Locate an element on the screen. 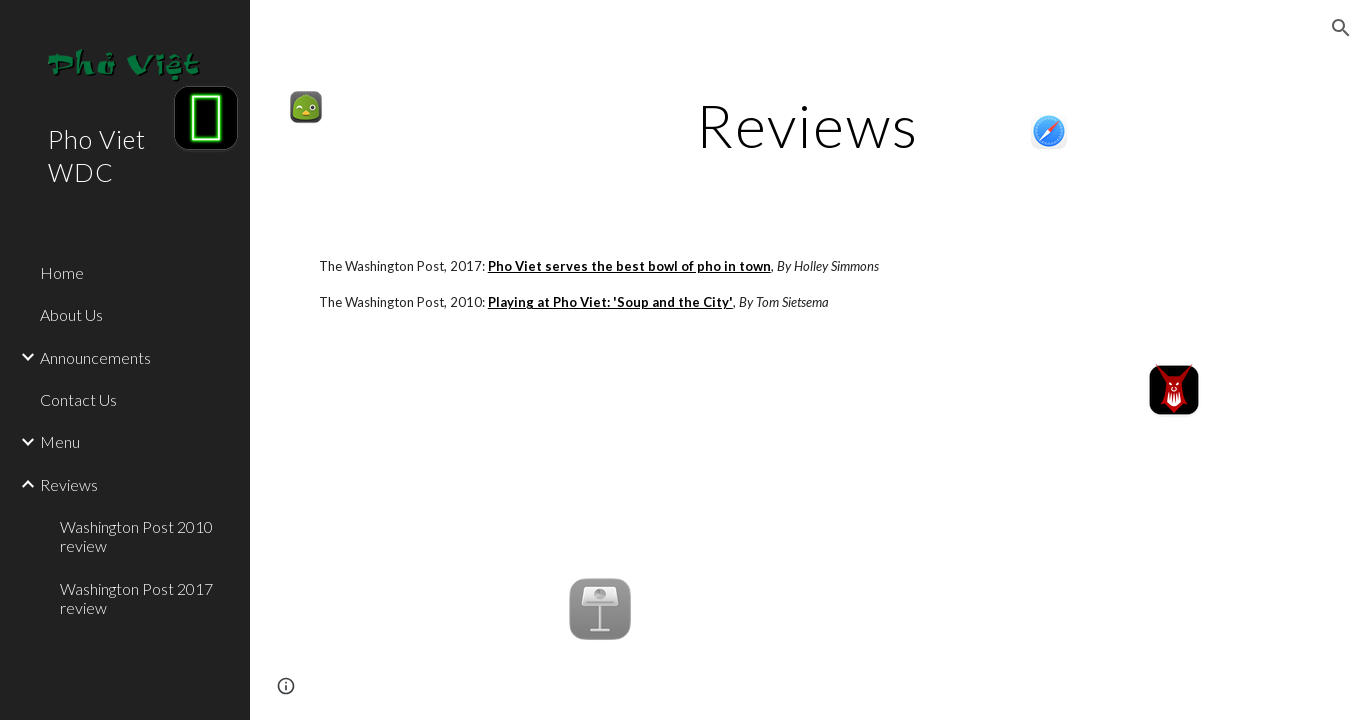  launch dungeon keeper game is located at coordinates (1174, 390).